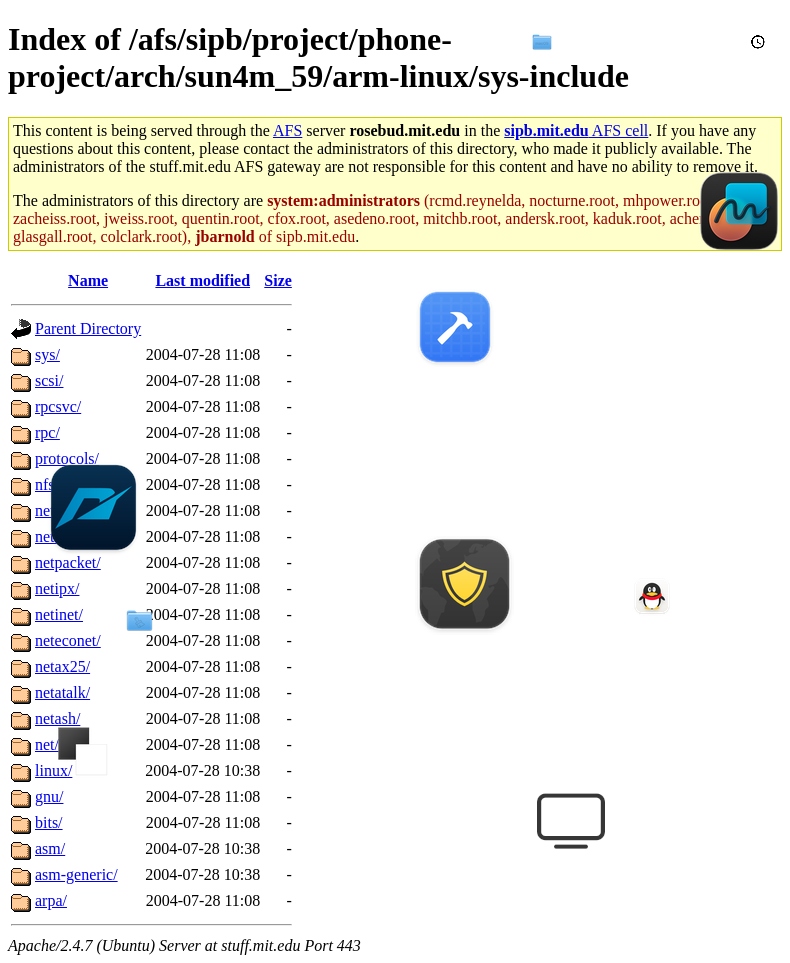 This screenshot has height=963, width=790. What do you see at coordinates (571, 819) in the screenshot?
I see `access display settings` at bounding box center [571, 819].